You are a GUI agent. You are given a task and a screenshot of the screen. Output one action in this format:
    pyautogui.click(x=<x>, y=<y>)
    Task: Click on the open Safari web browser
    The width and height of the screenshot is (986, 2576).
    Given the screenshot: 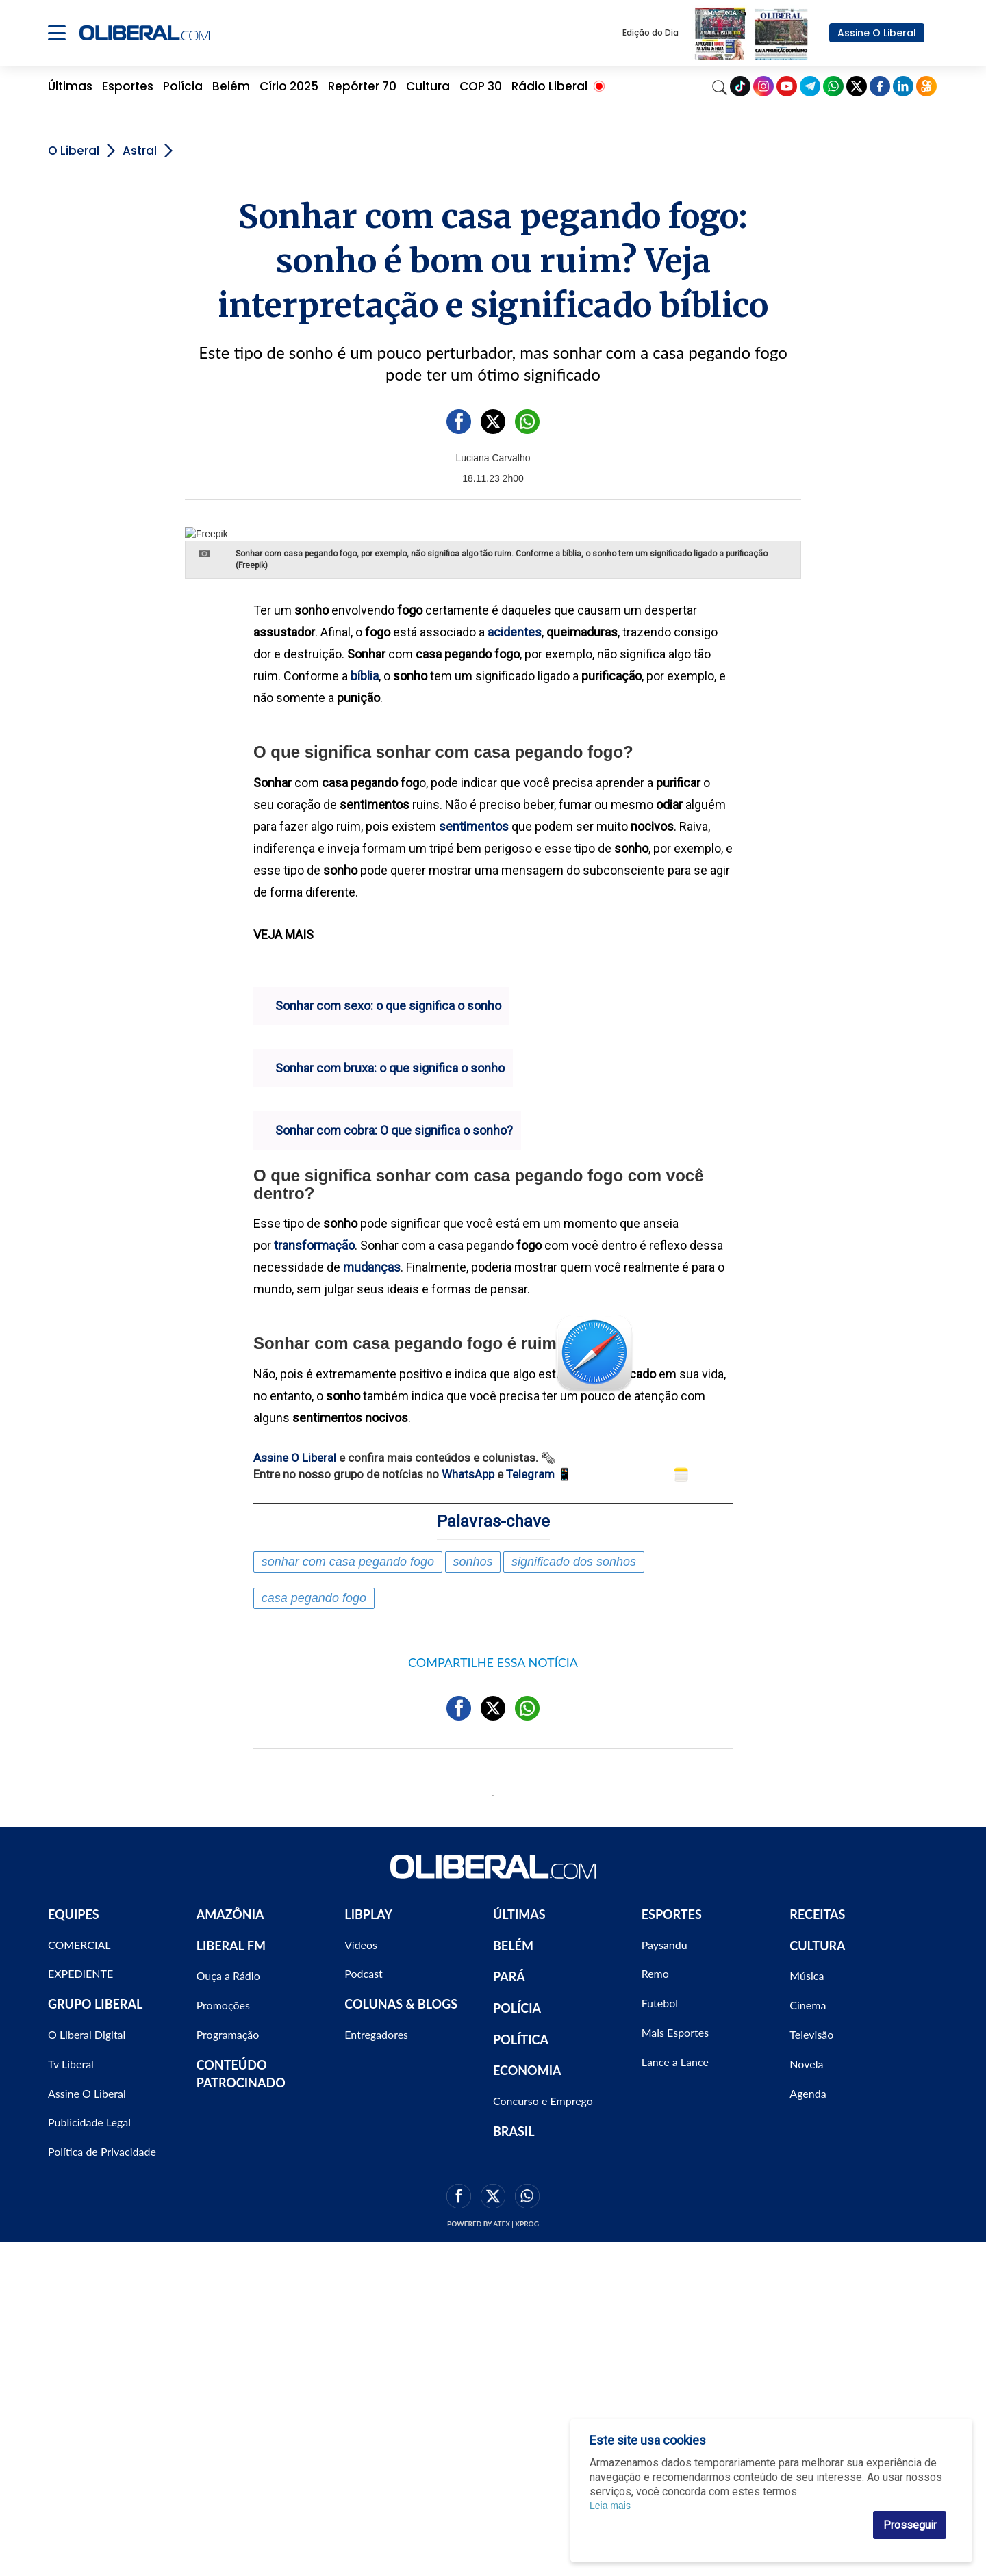 What is the action you would take?
    pyautogui.click(x=594, y=1352)
    